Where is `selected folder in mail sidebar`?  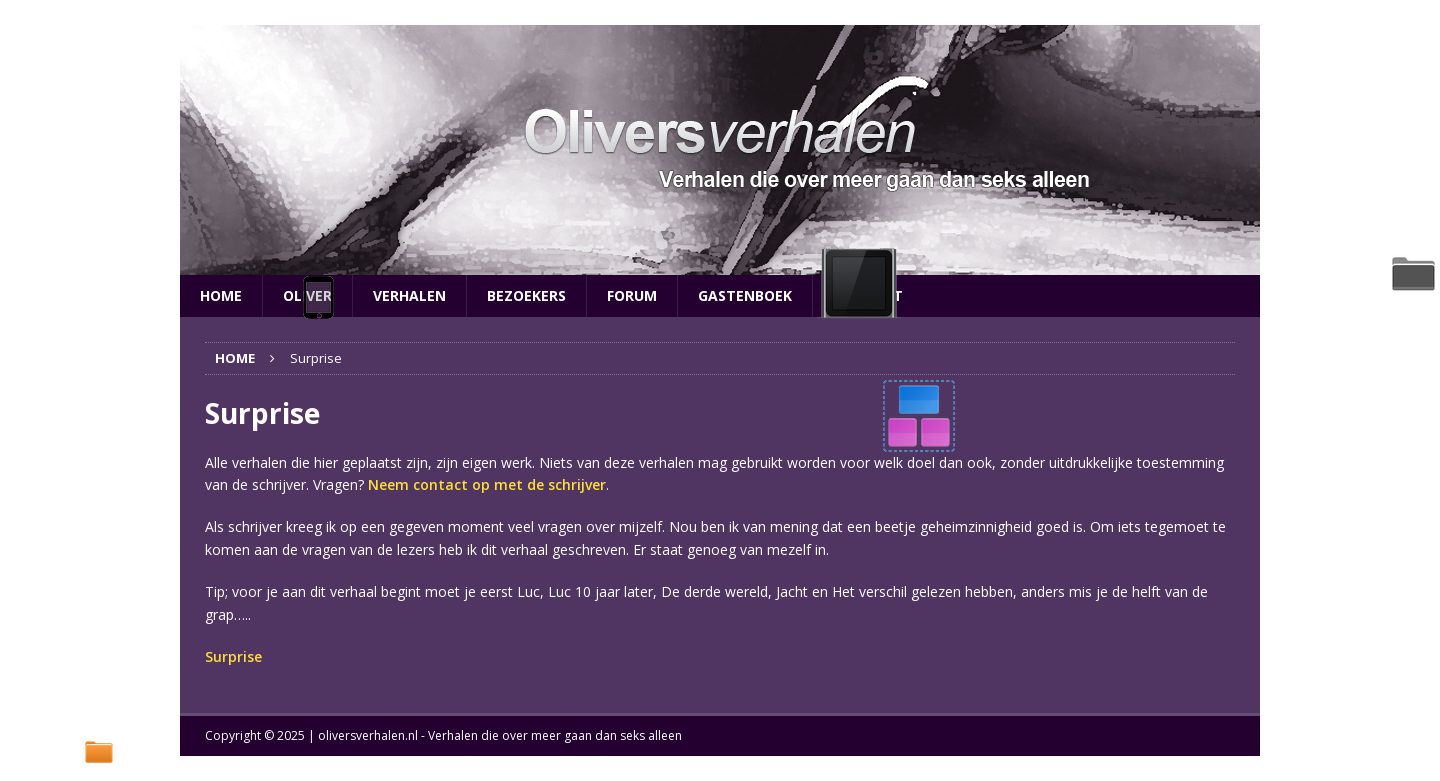
selected folder in mail sidebar is located at coordinates (1413, 273).